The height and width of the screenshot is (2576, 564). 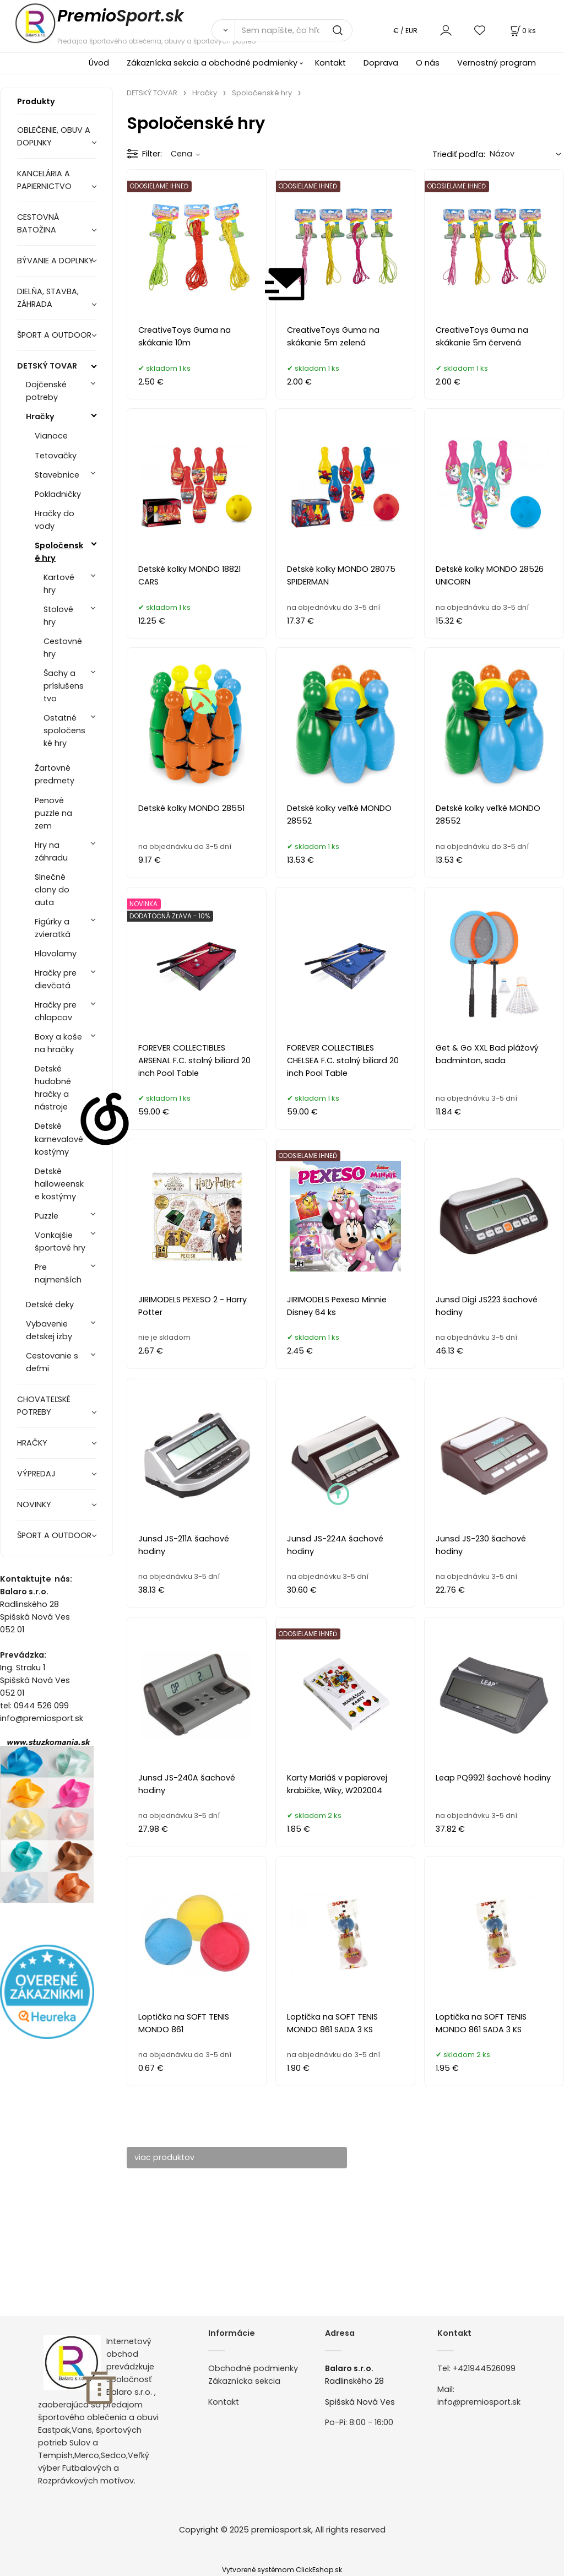 What do you see at coordinates (338, 1494) in the screenshot?
I see `lock or secure a room` at bounding box center [338, 1494].